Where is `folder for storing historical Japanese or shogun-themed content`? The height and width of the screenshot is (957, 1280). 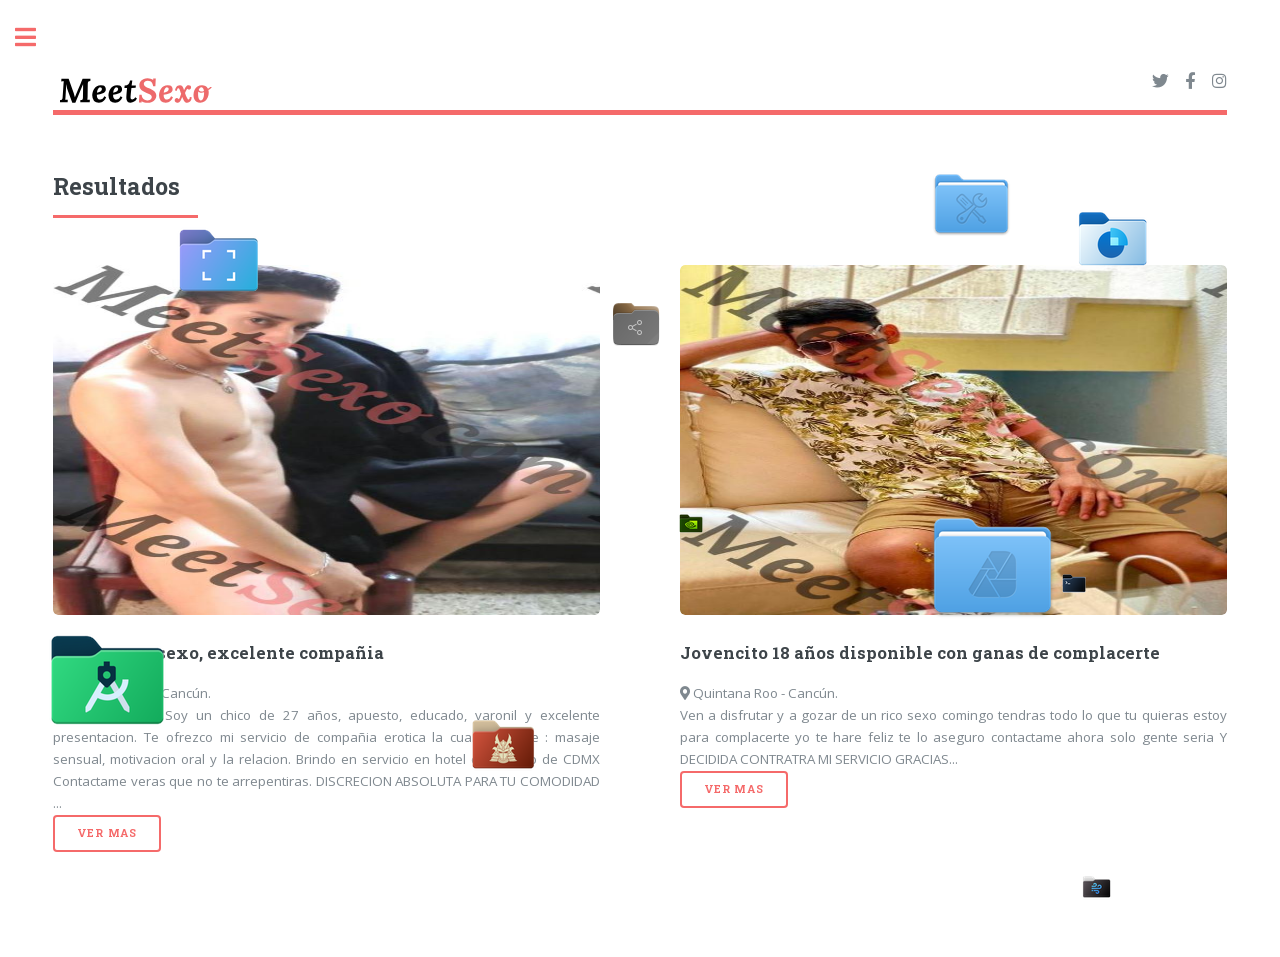 folder for storing historical Japanese or shogun-themed content is located at coordinates (503, 746).